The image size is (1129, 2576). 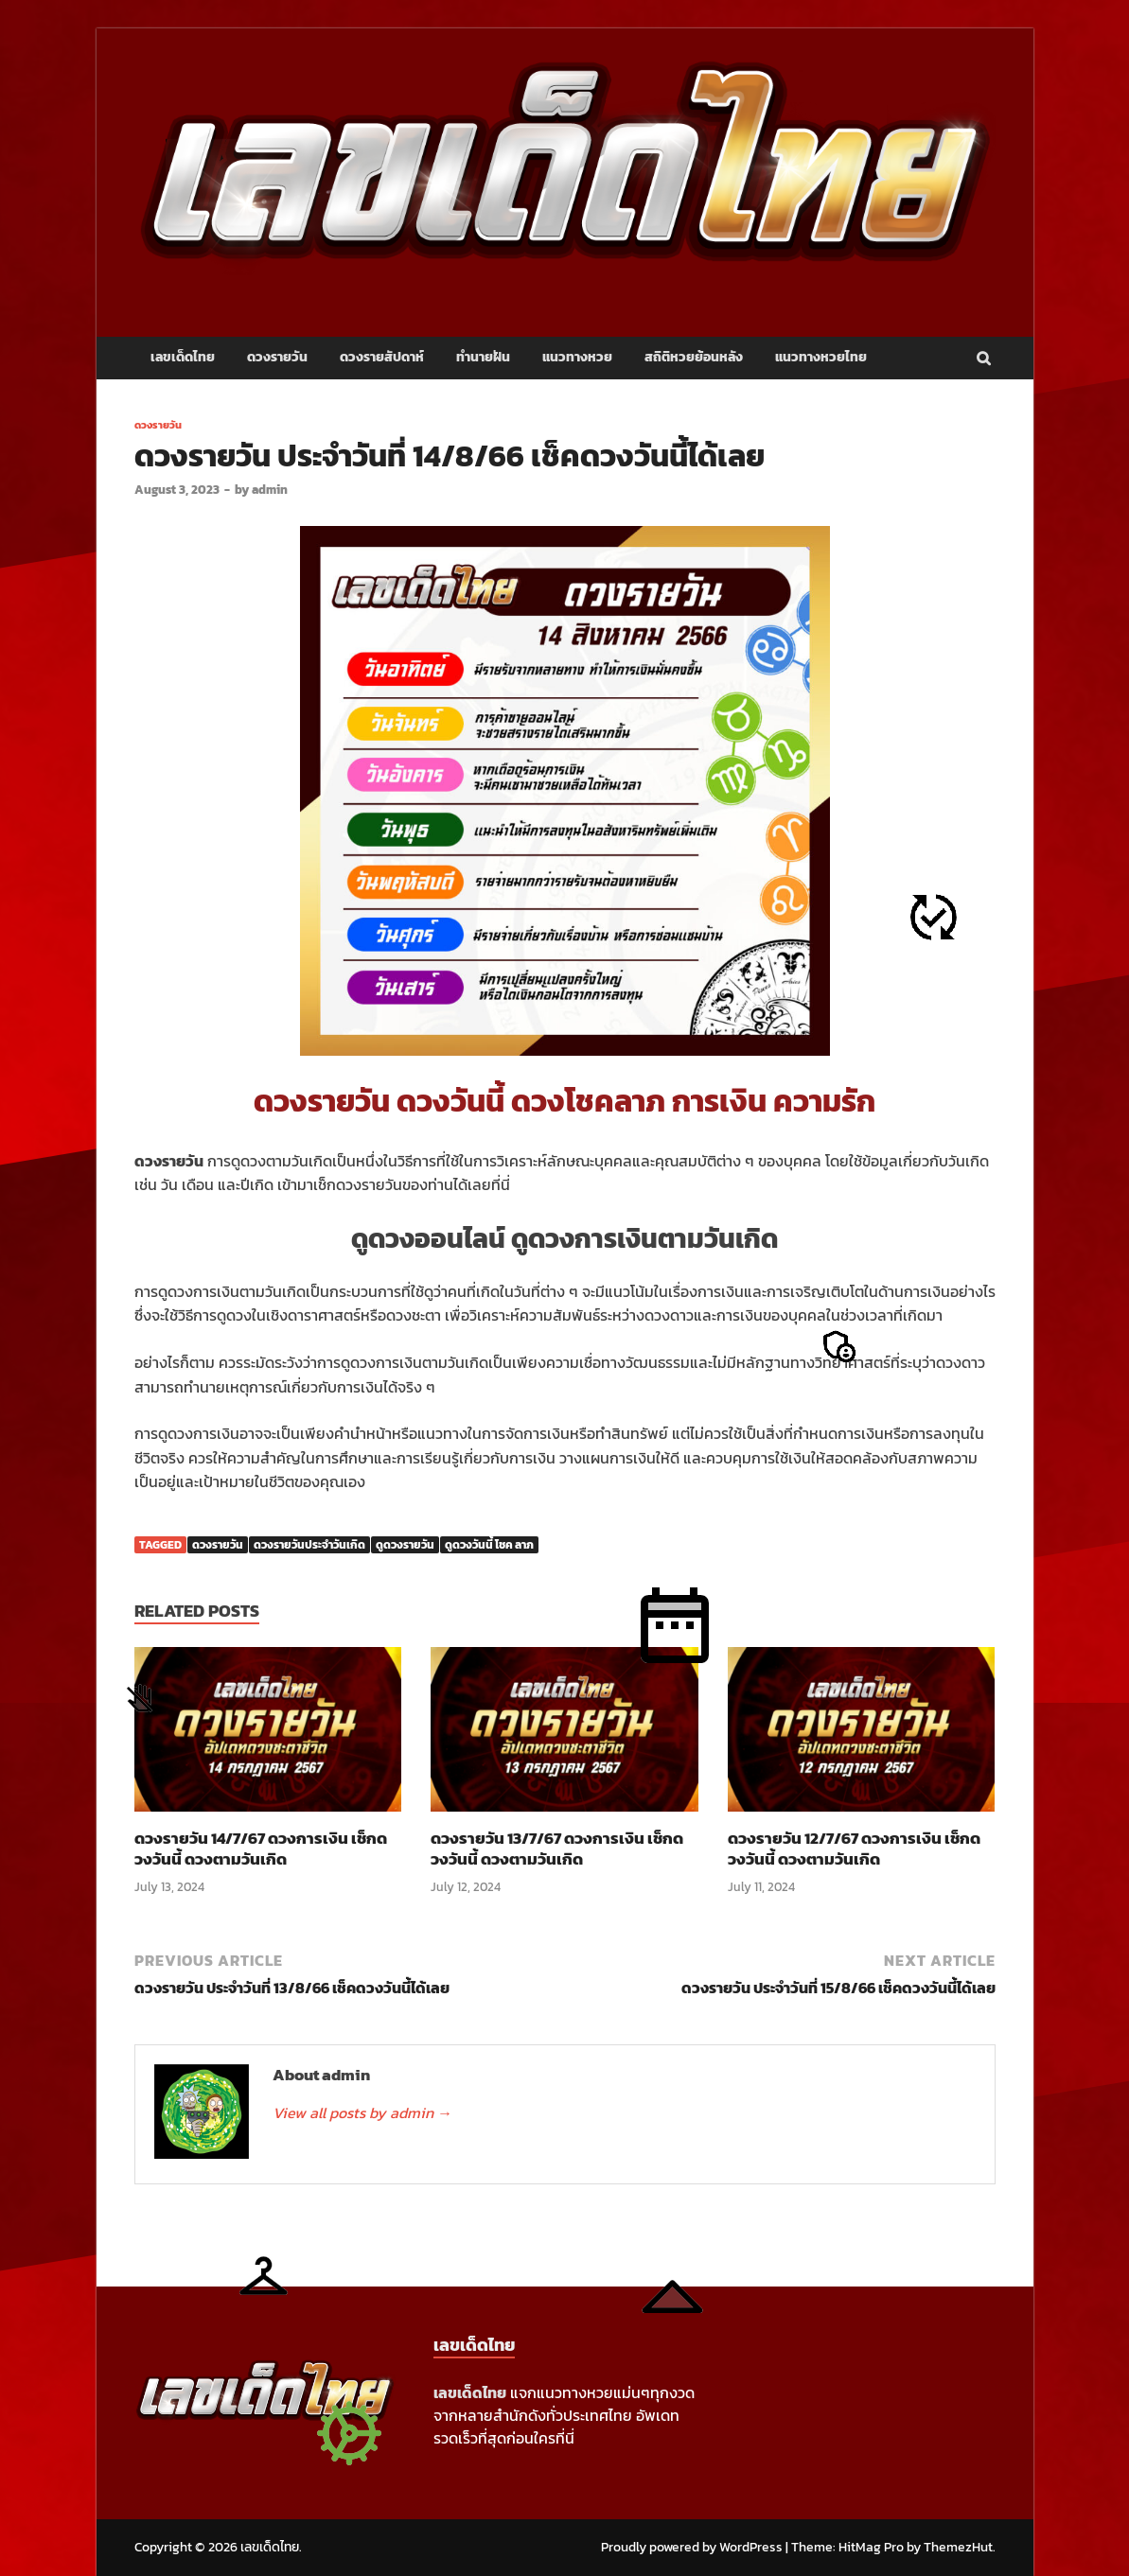 What do you see at coordinates (672, 2299) in the screenshot?
I see `collapse an expanded section` at bounding box center [672, 2299].